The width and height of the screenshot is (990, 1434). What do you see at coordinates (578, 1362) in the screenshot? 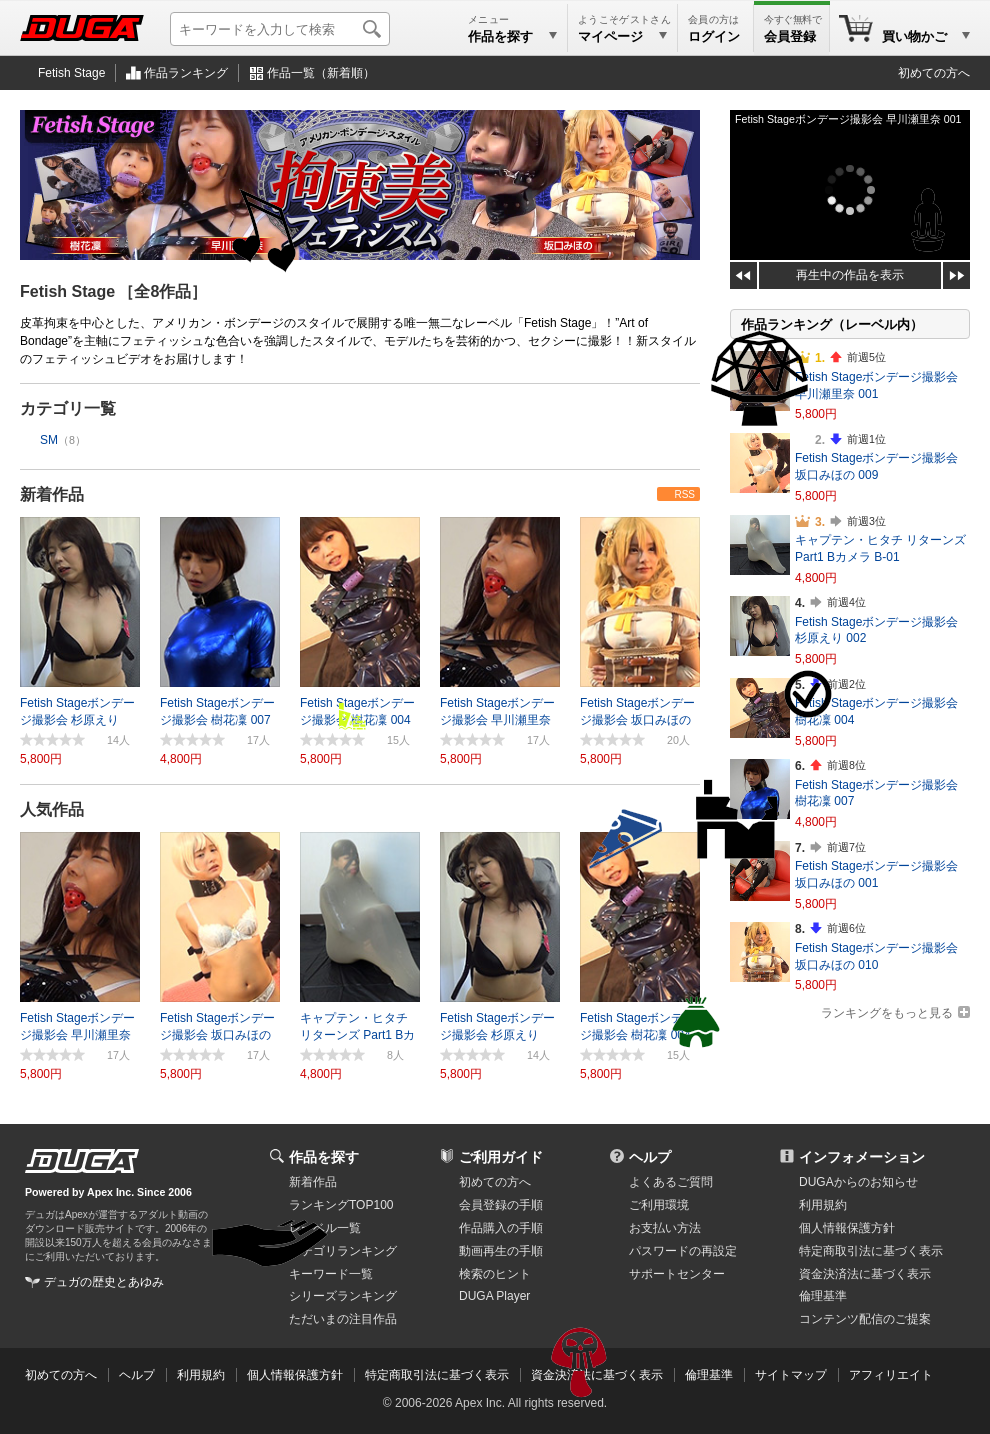
I see `deadly or poisonous mushroom indicator` at bounding box center [578, 1362].